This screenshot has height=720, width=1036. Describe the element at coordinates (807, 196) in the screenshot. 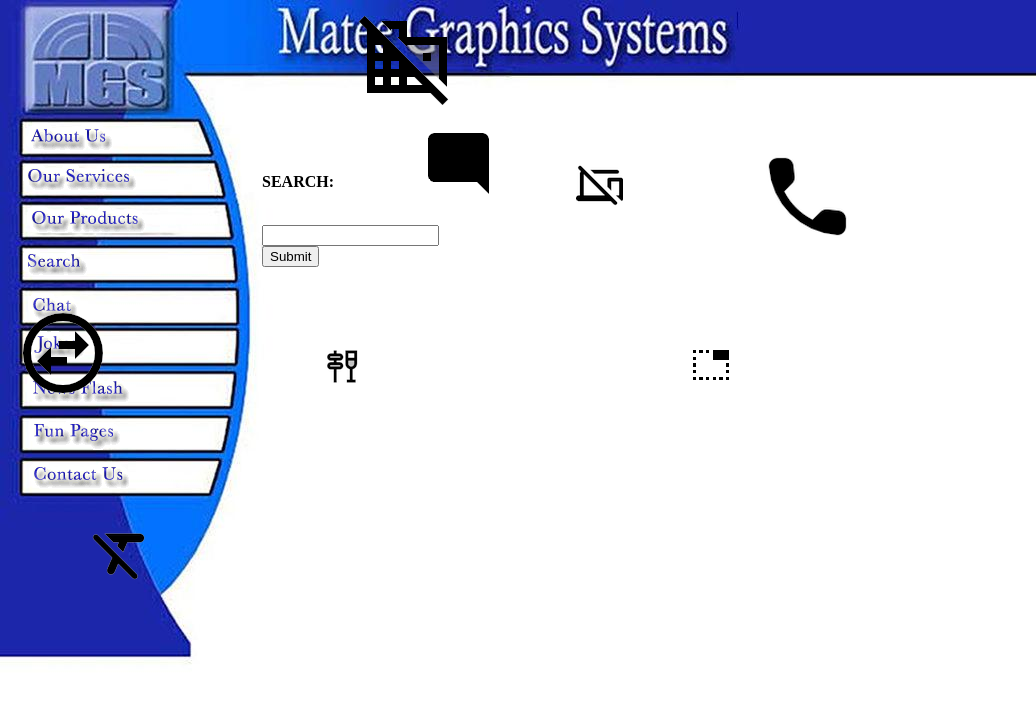

I see `make a phone call` at that location.